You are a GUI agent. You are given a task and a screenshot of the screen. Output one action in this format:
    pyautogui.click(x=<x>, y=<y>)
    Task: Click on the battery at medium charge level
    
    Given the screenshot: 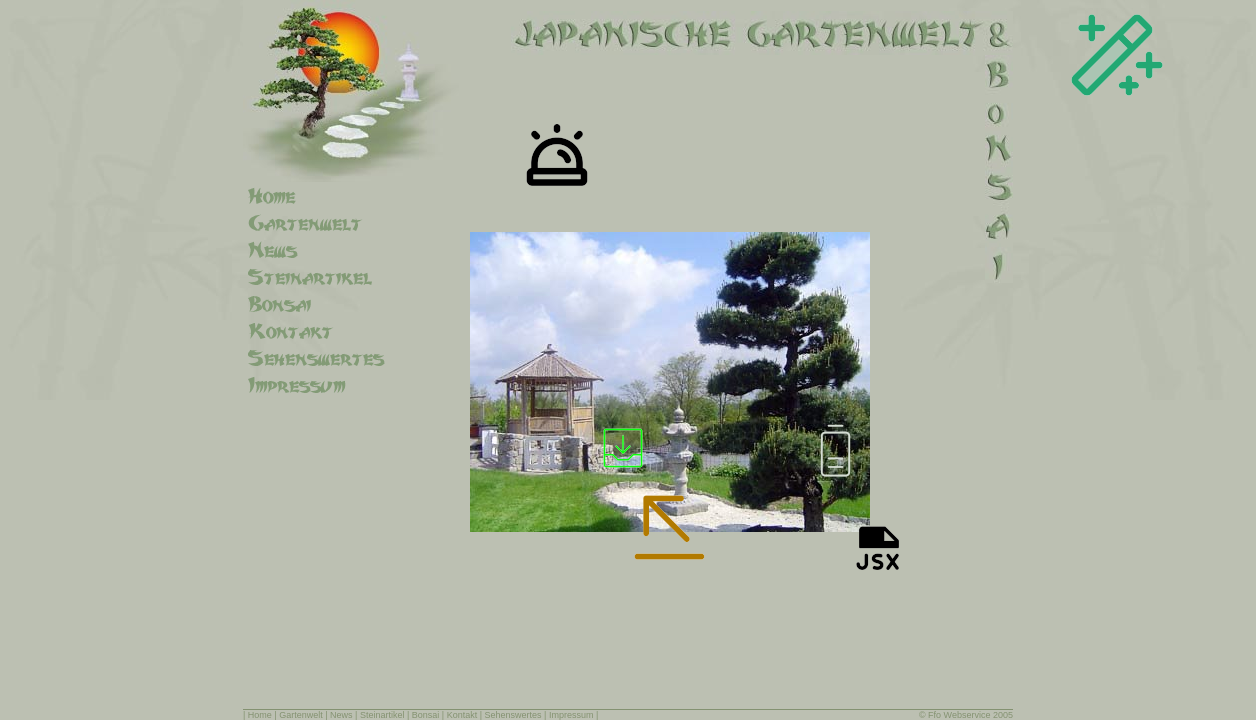 What is the action you would take?
    pyautogui.click(x=835, y=451)
    